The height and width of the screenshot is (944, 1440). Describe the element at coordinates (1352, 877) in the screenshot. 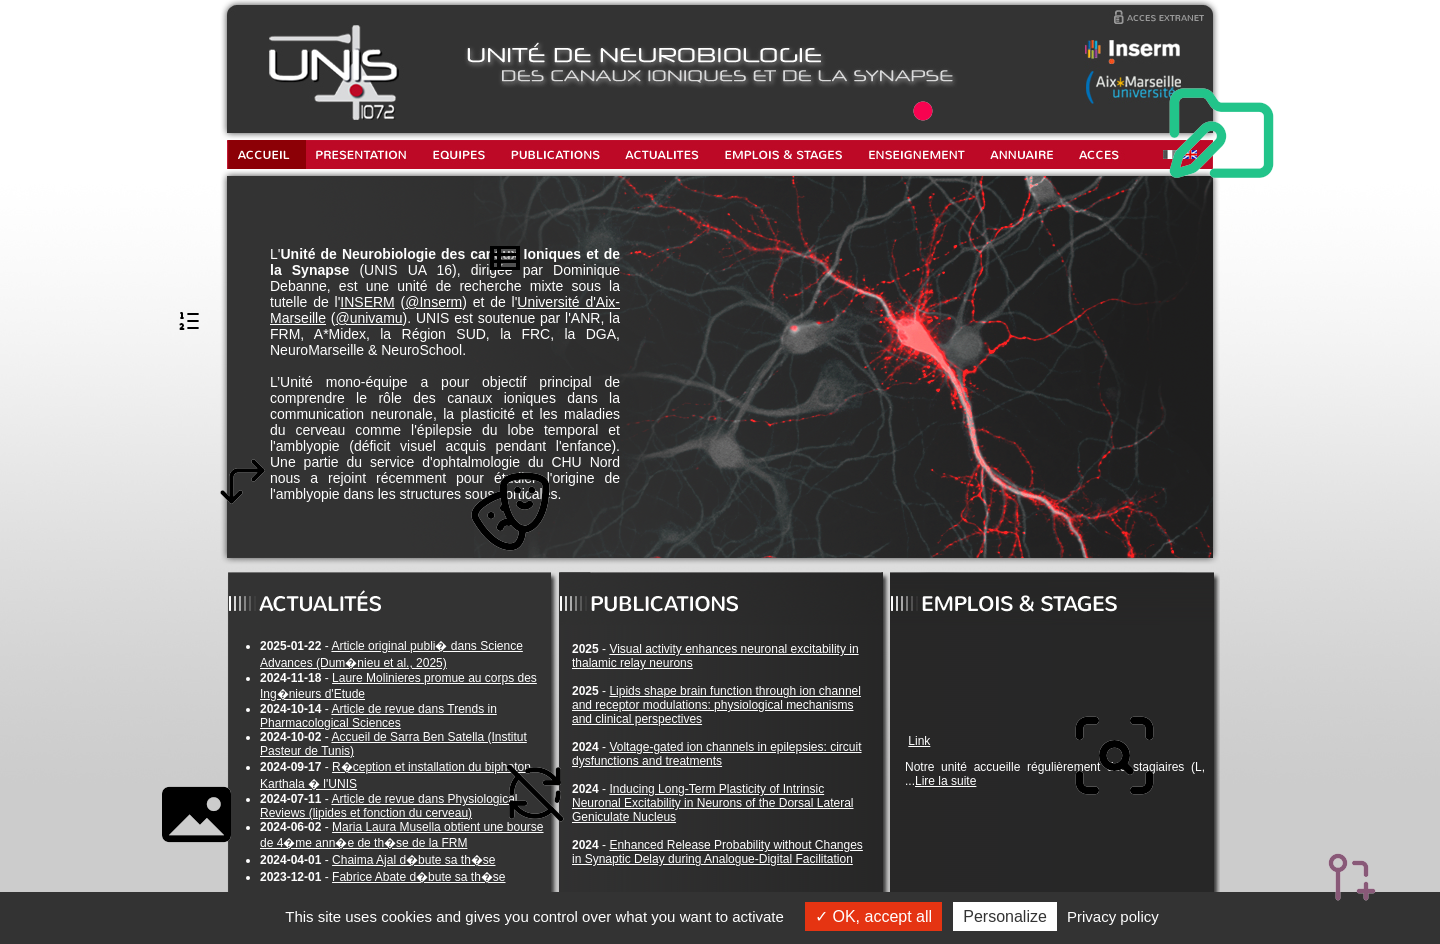

I see `create a new pull request` at that location.